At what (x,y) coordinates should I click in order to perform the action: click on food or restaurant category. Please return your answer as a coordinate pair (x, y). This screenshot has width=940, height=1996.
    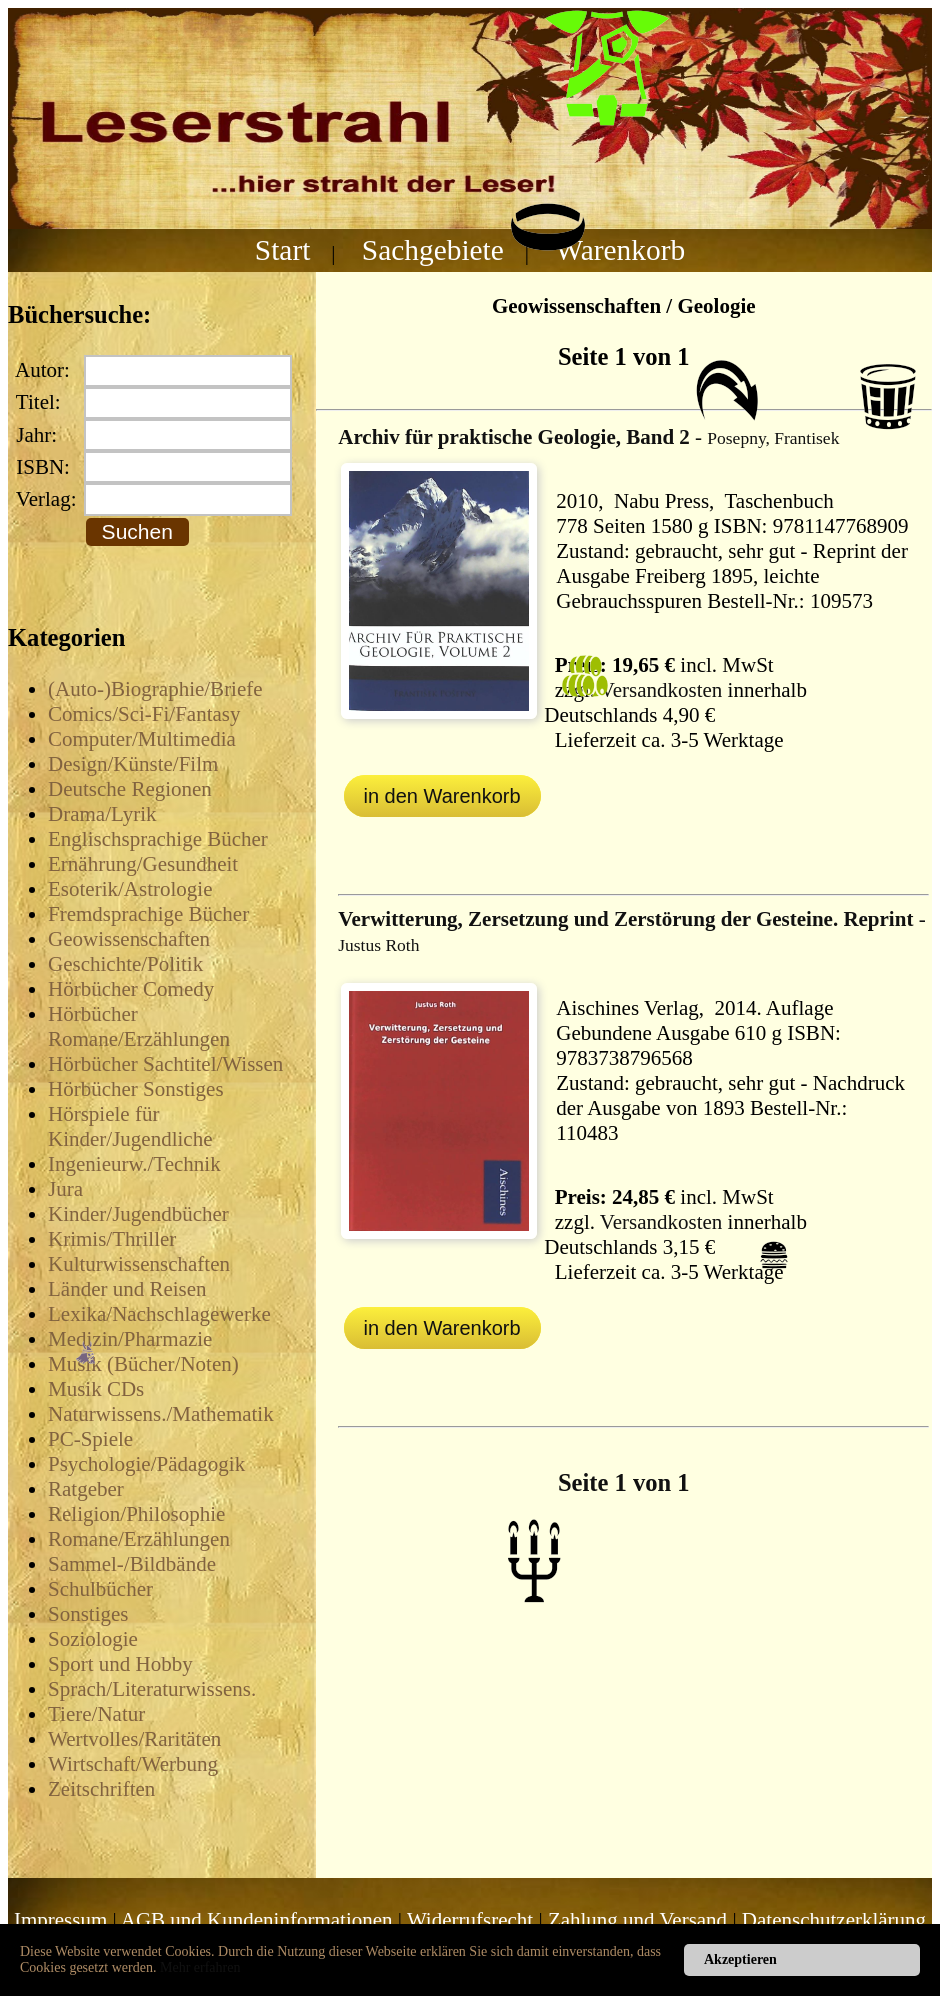
    Looking at the image, I should click on (774, 1255).